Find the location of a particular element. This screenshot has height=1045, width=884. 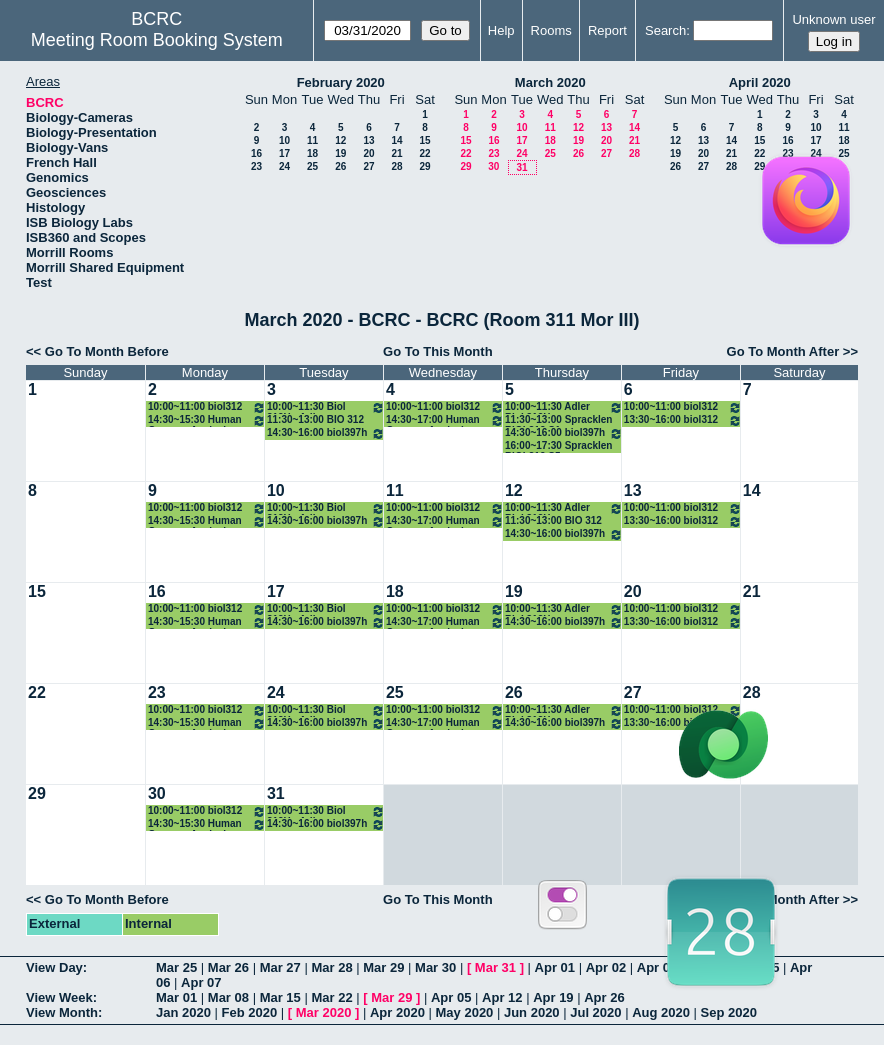

open desktop preferences or settings is located at coordinates (562, 904).